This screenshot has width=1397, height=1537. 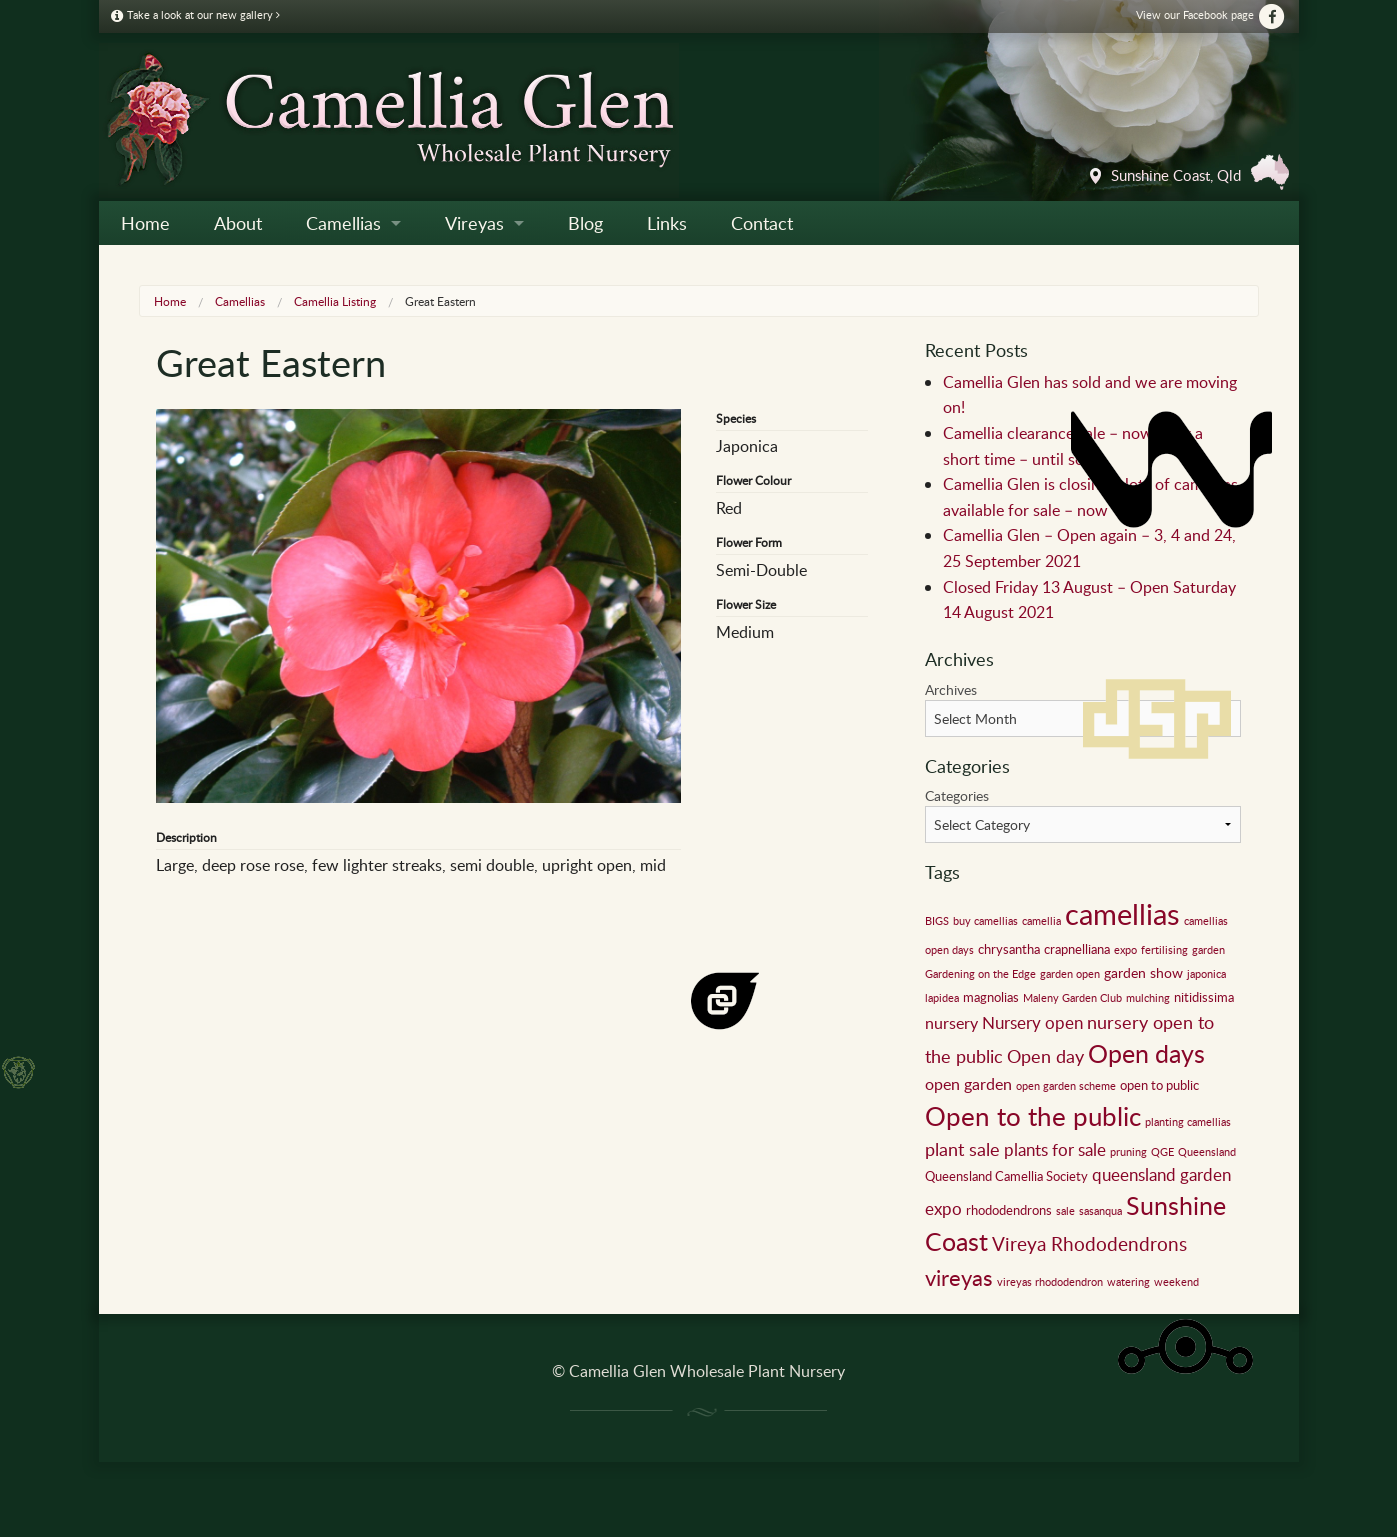 I want to click on open windsurf code editor, so click(x=1171, y=469).